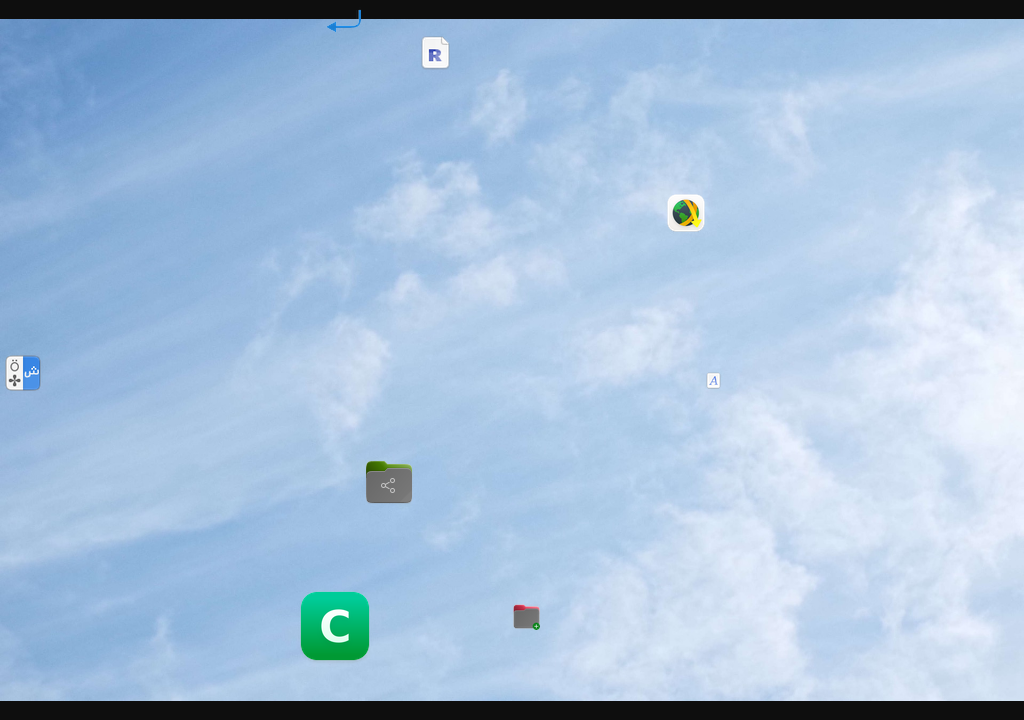  Describe the element at coordinates (335, 626) in the screenshot. I see `open the connectagram word puzzle game` at that location.